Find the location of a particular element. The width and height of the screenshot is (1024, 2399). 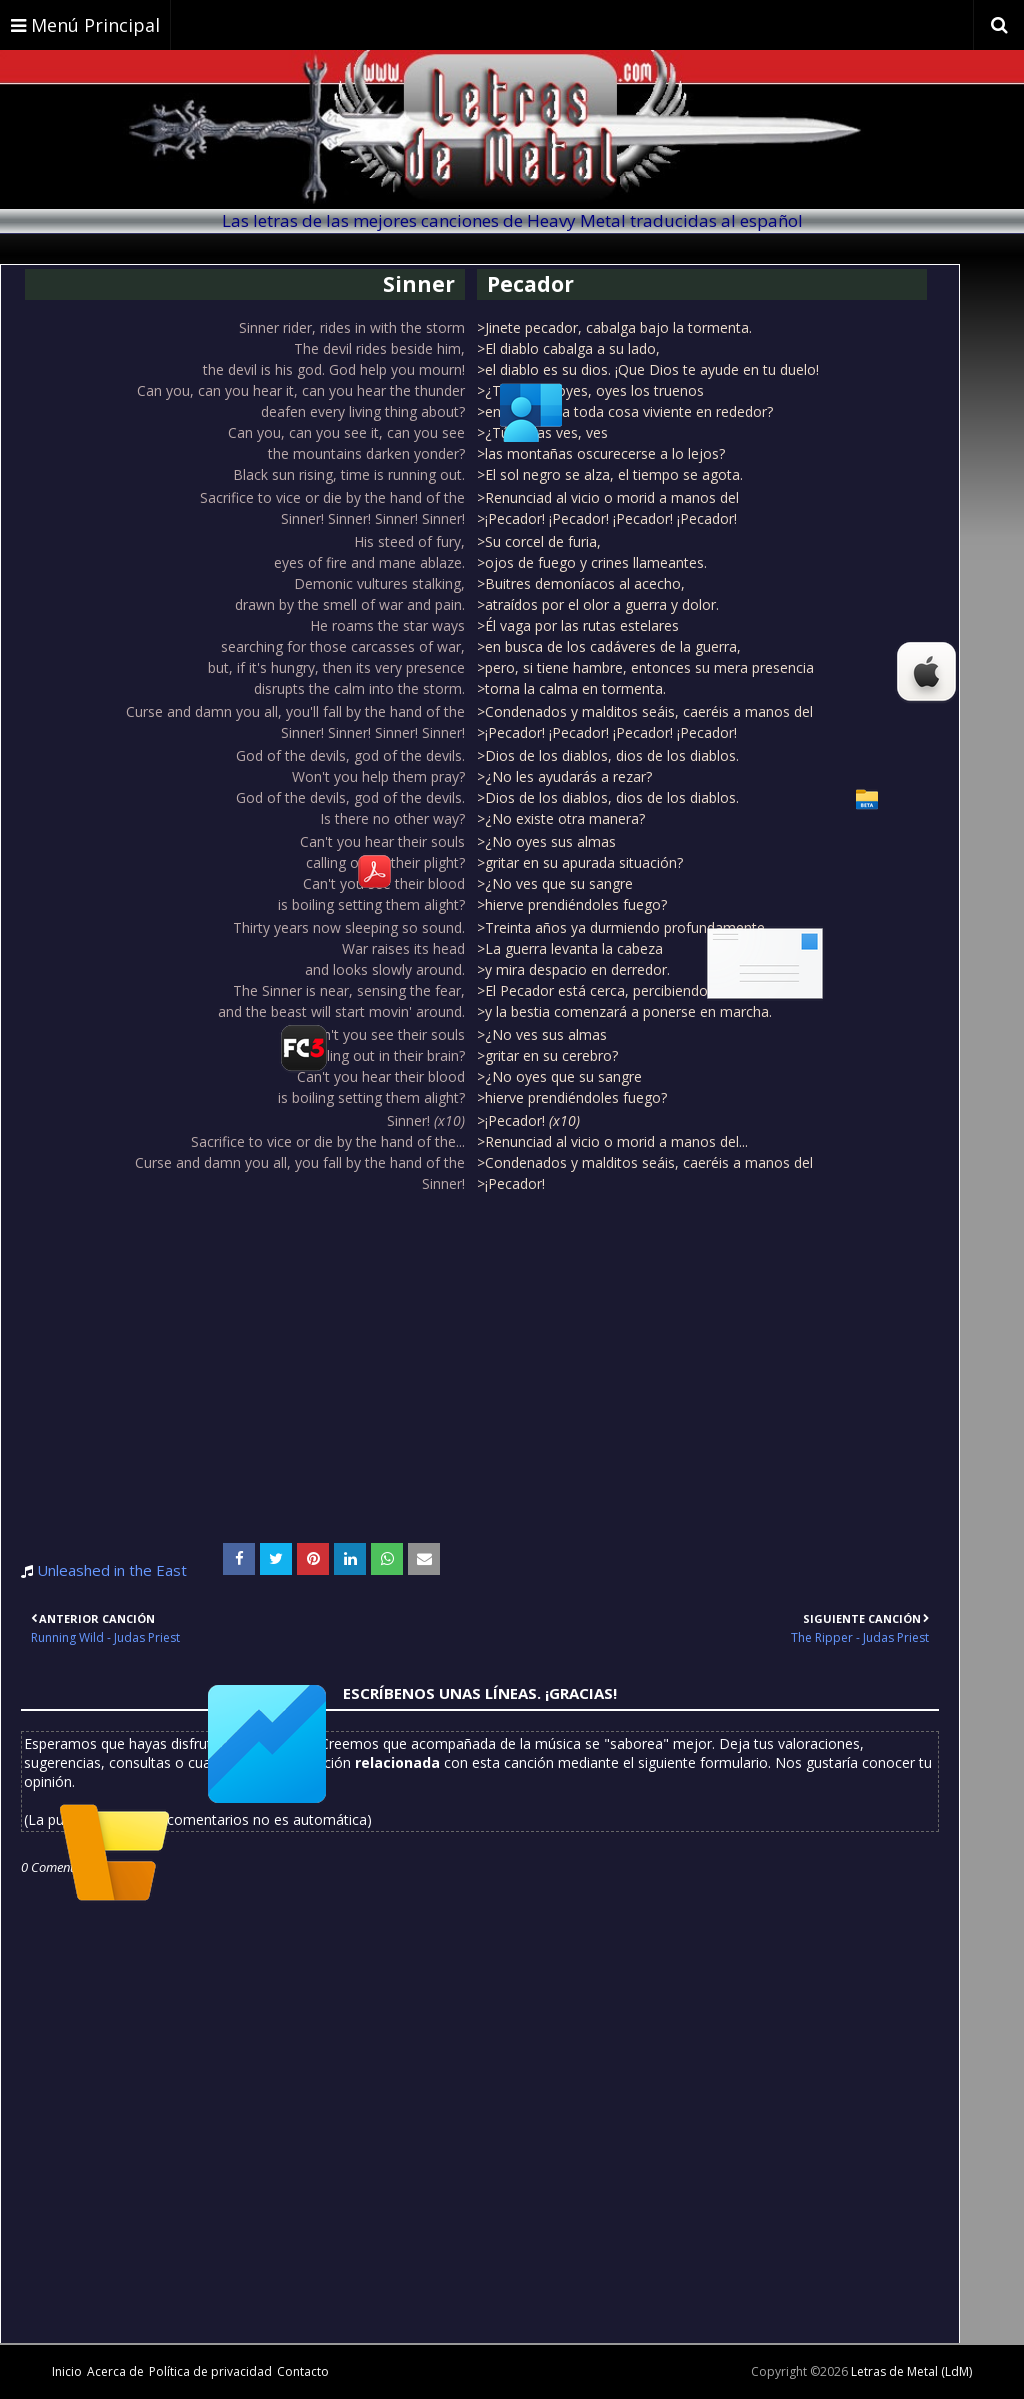

open the portal app is located at coordinates (531, 411).